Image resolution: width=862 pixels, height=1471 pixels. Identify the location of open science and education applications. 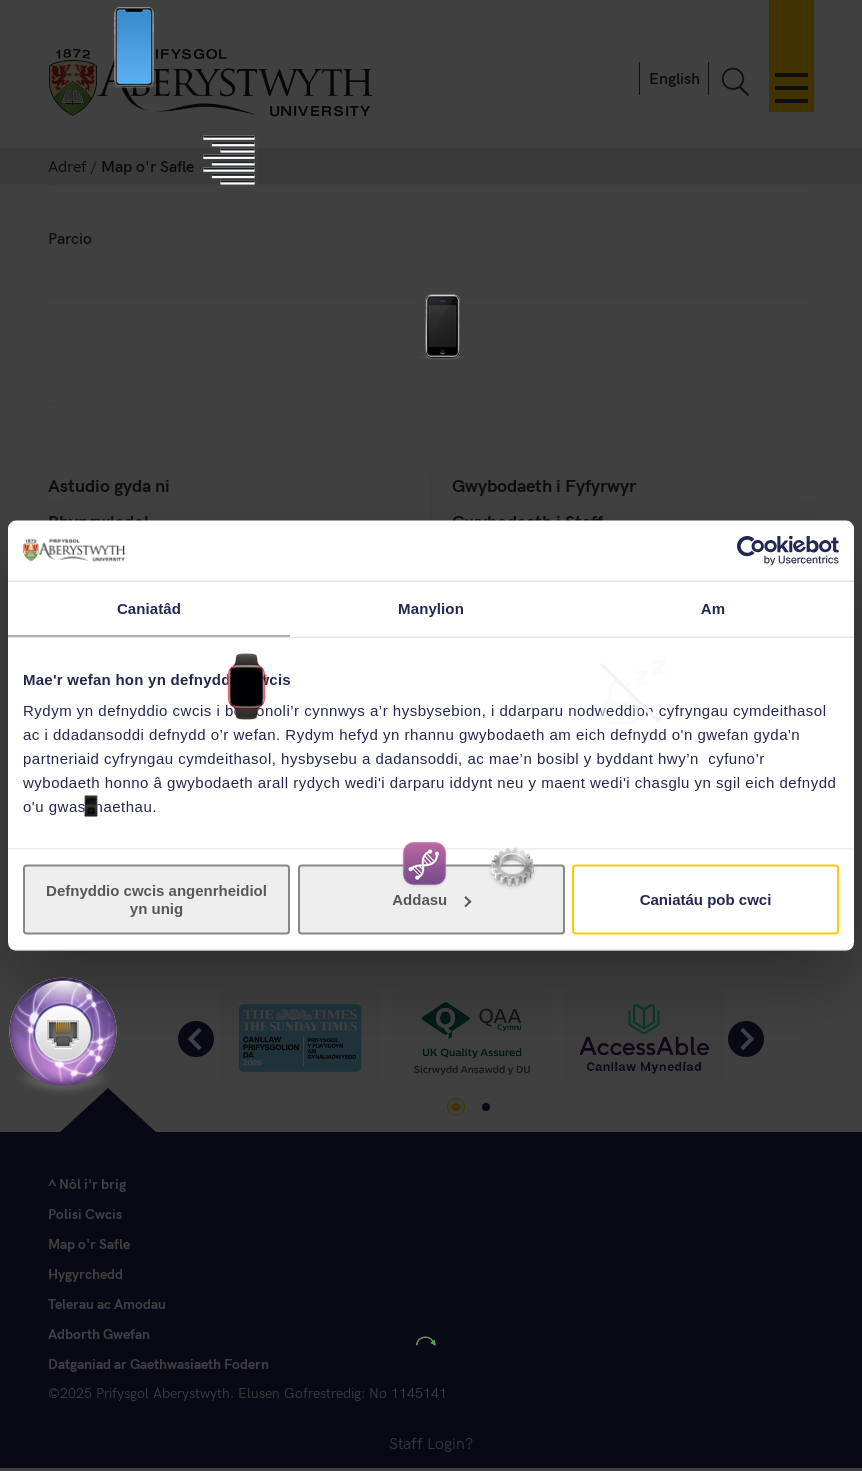
(424, 863).